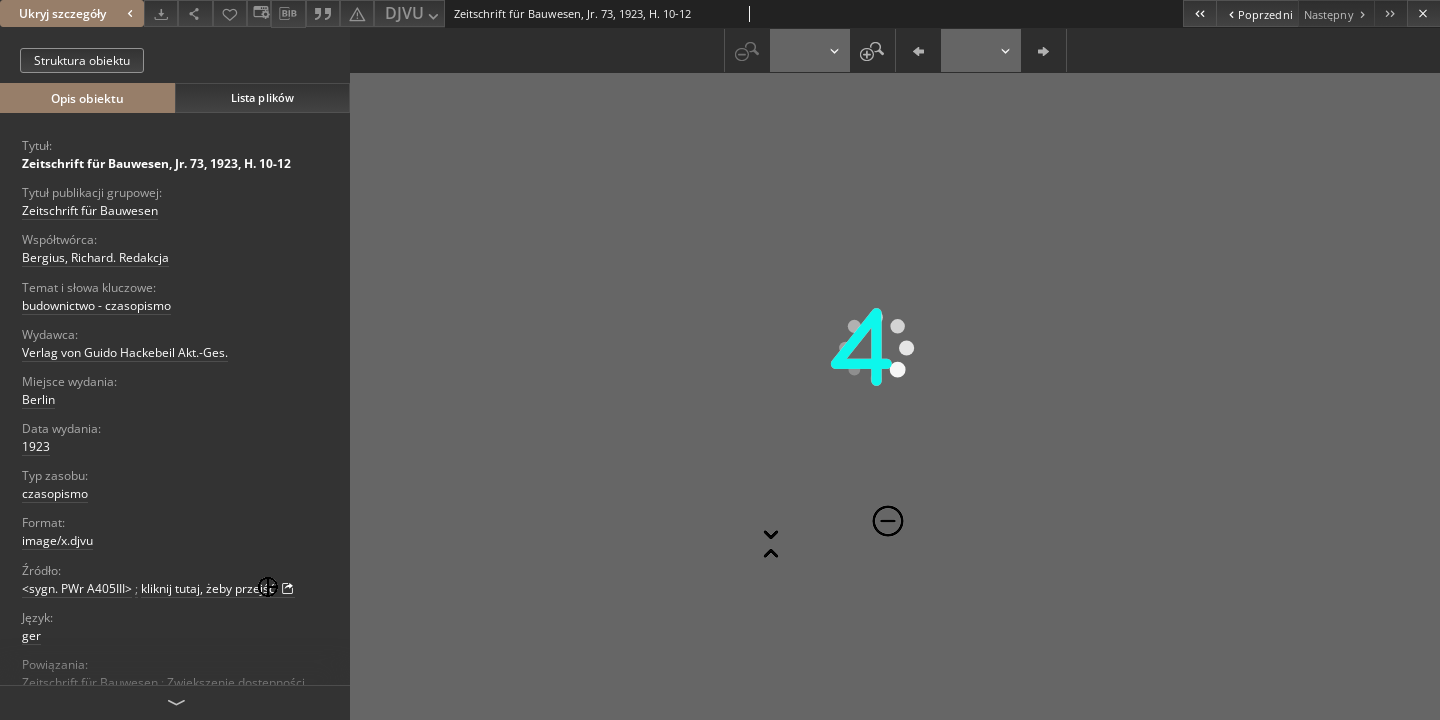 Image resolution: width=1440 pixels, height=720 pixels. What do you see at coordinates (863, 347) in the screenshot?
I see `indicates step four in a multi-step process` at bounding box center [863, 347].